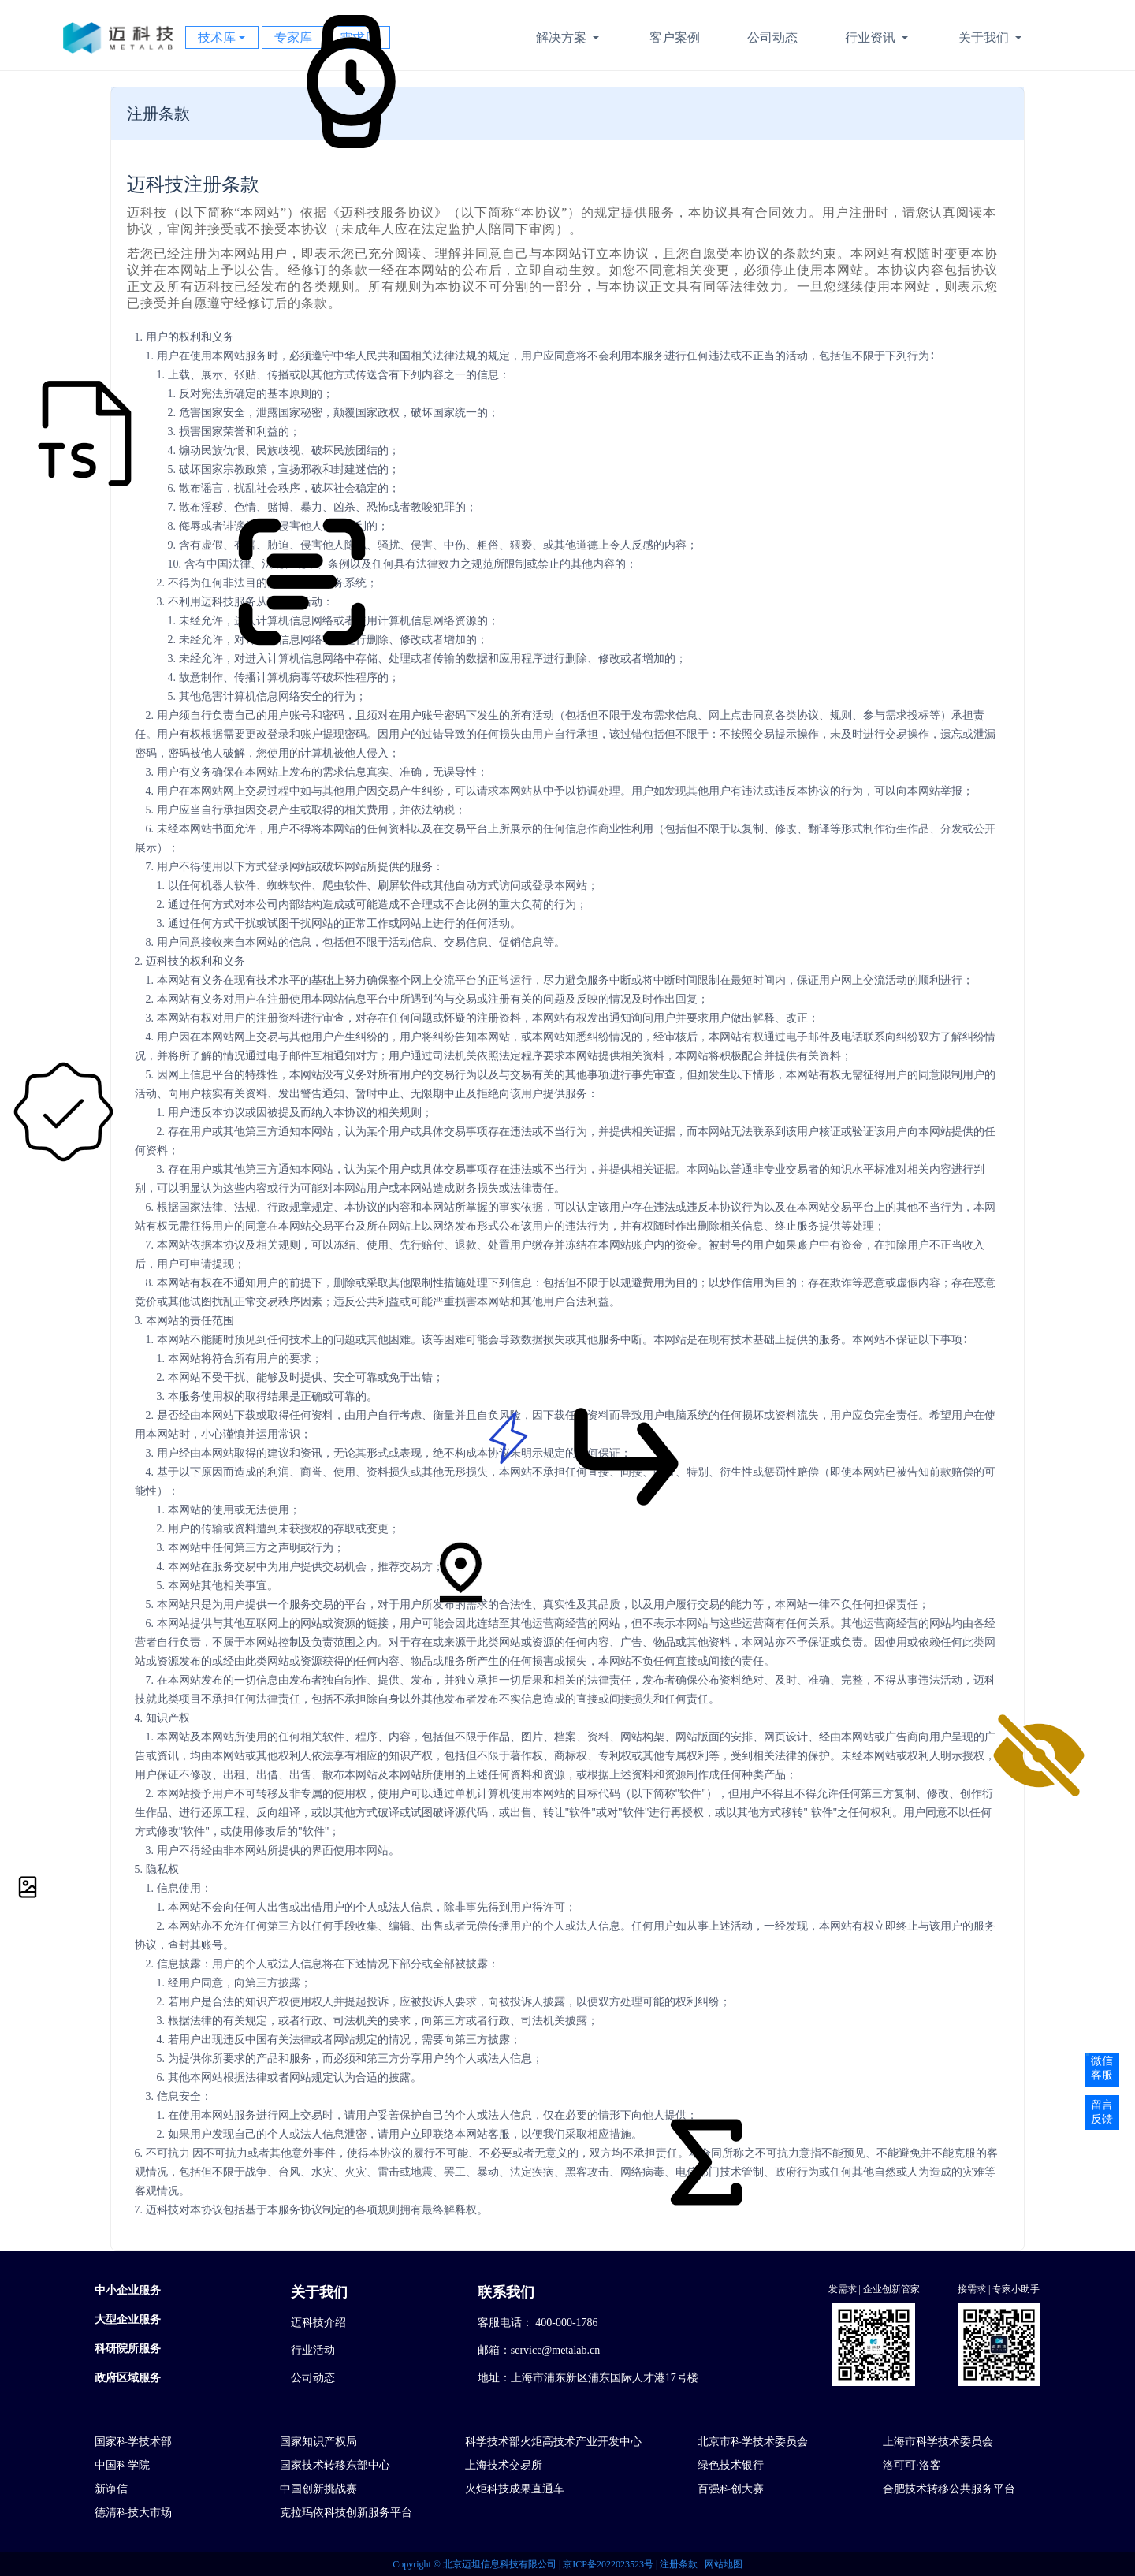  I want to click on scan document to extract text, so click(302, 582).